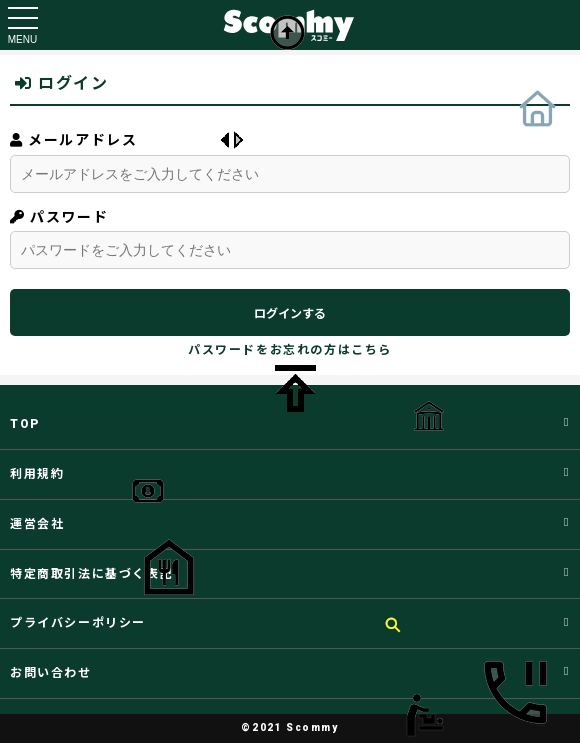 The image size is (580, 743). What do you see at coordinates (393, 625) in the screenshot?
I see `search for content` at bounding box center [393, 625].